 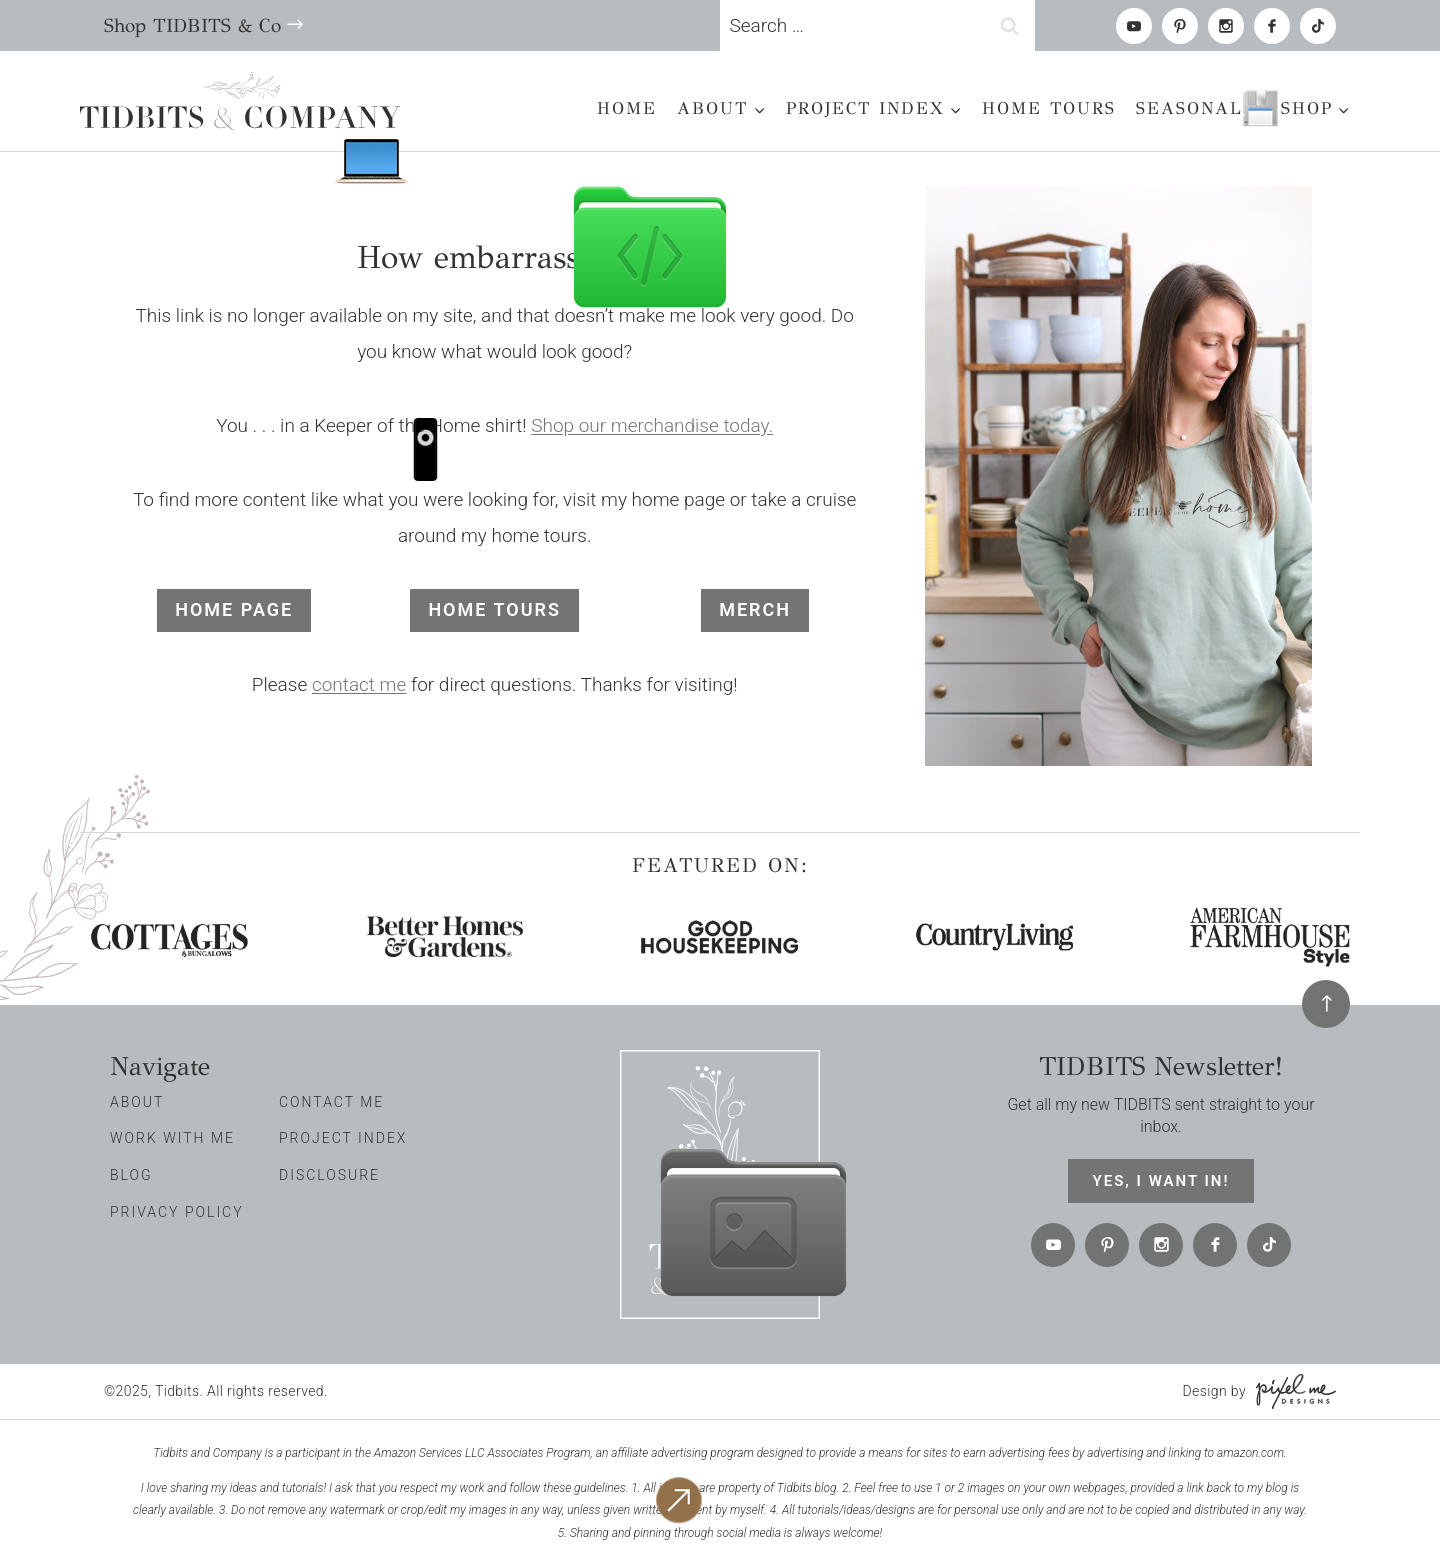 I want to click on represents a macbook device in system settings, so click(x=371, y=154).